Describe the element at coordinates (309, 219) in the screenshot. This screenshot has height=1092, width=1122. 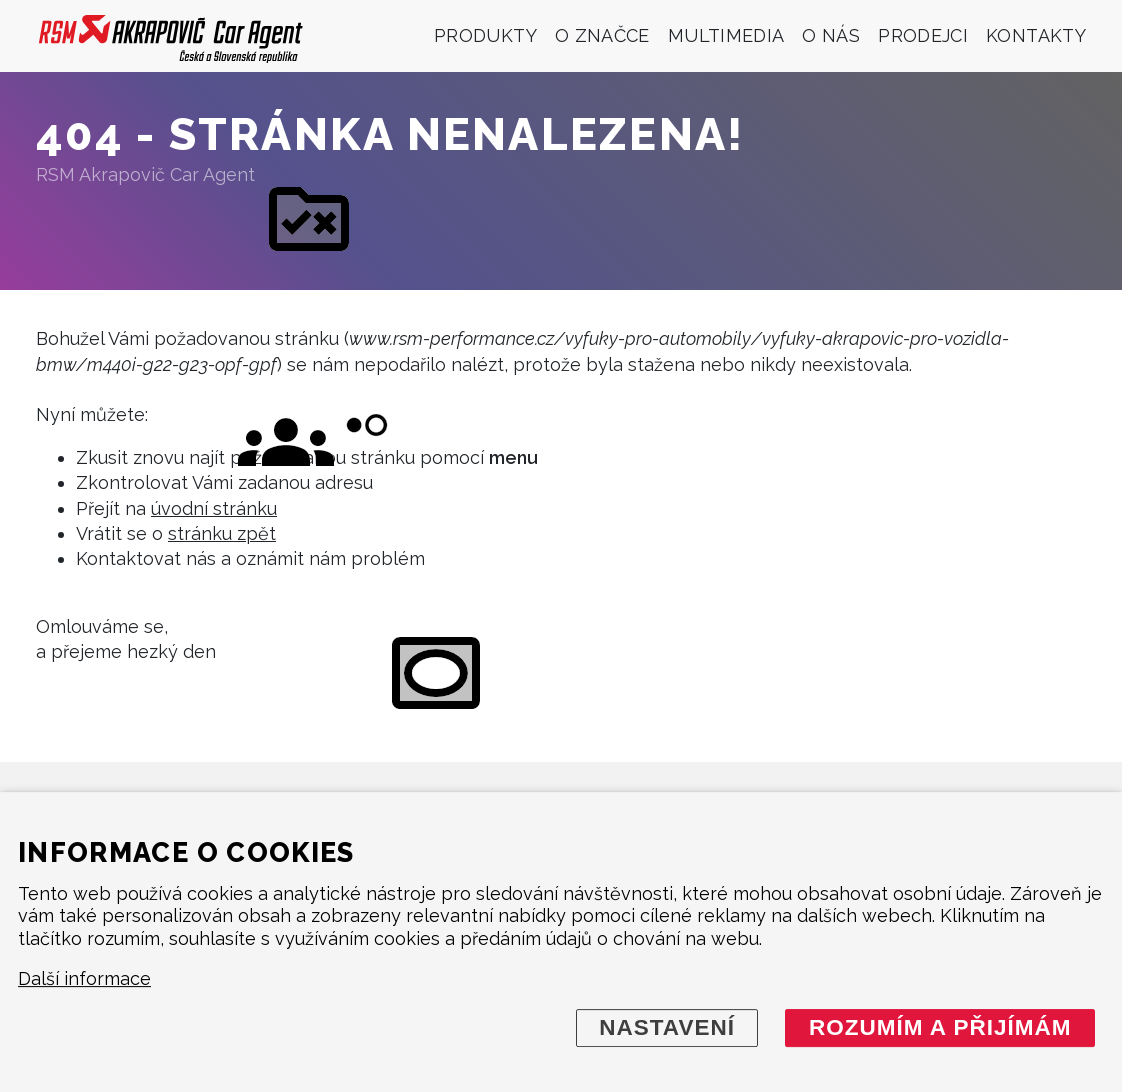
I see `access folder with validation rules` at that location.